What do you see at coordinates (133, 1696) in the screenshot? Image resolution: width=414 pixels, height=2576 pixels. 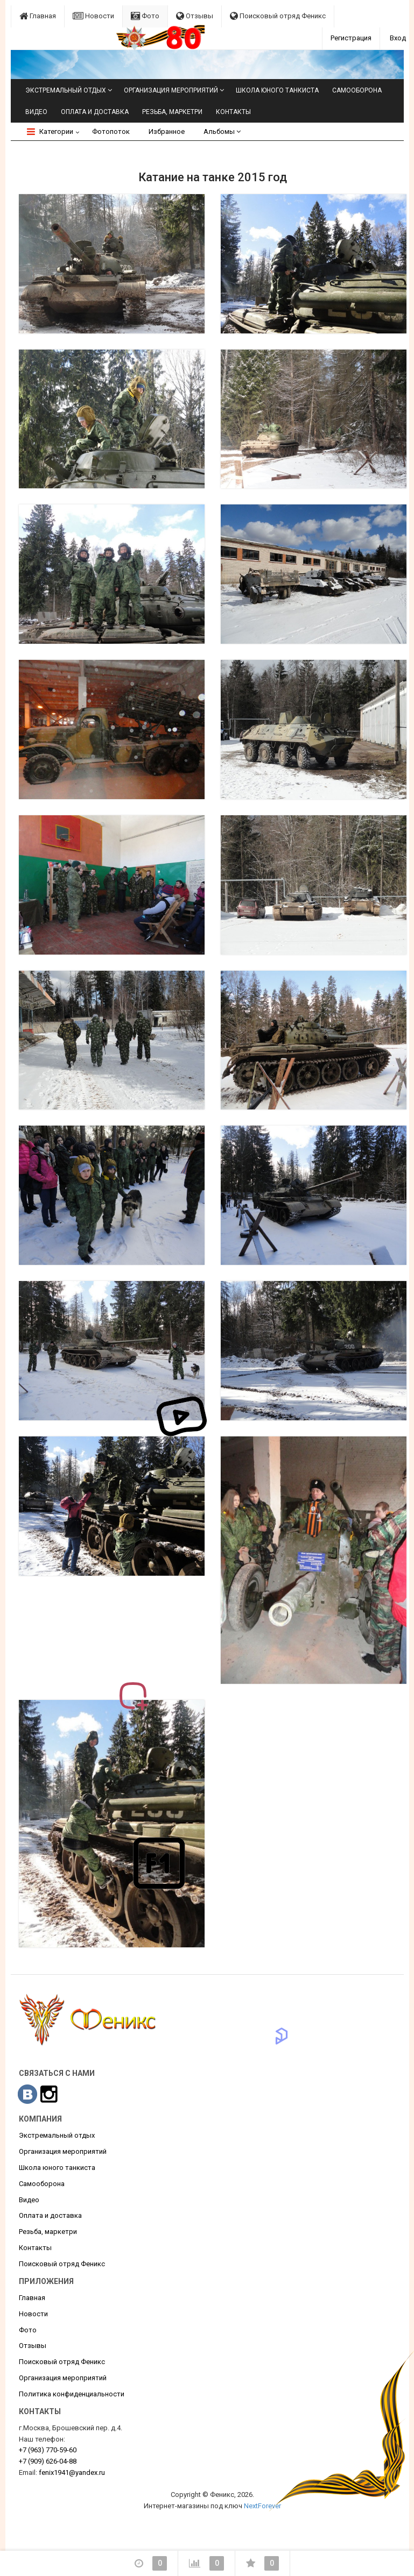 I see `add a new item or create new content` at bounding box center [133, 1696].